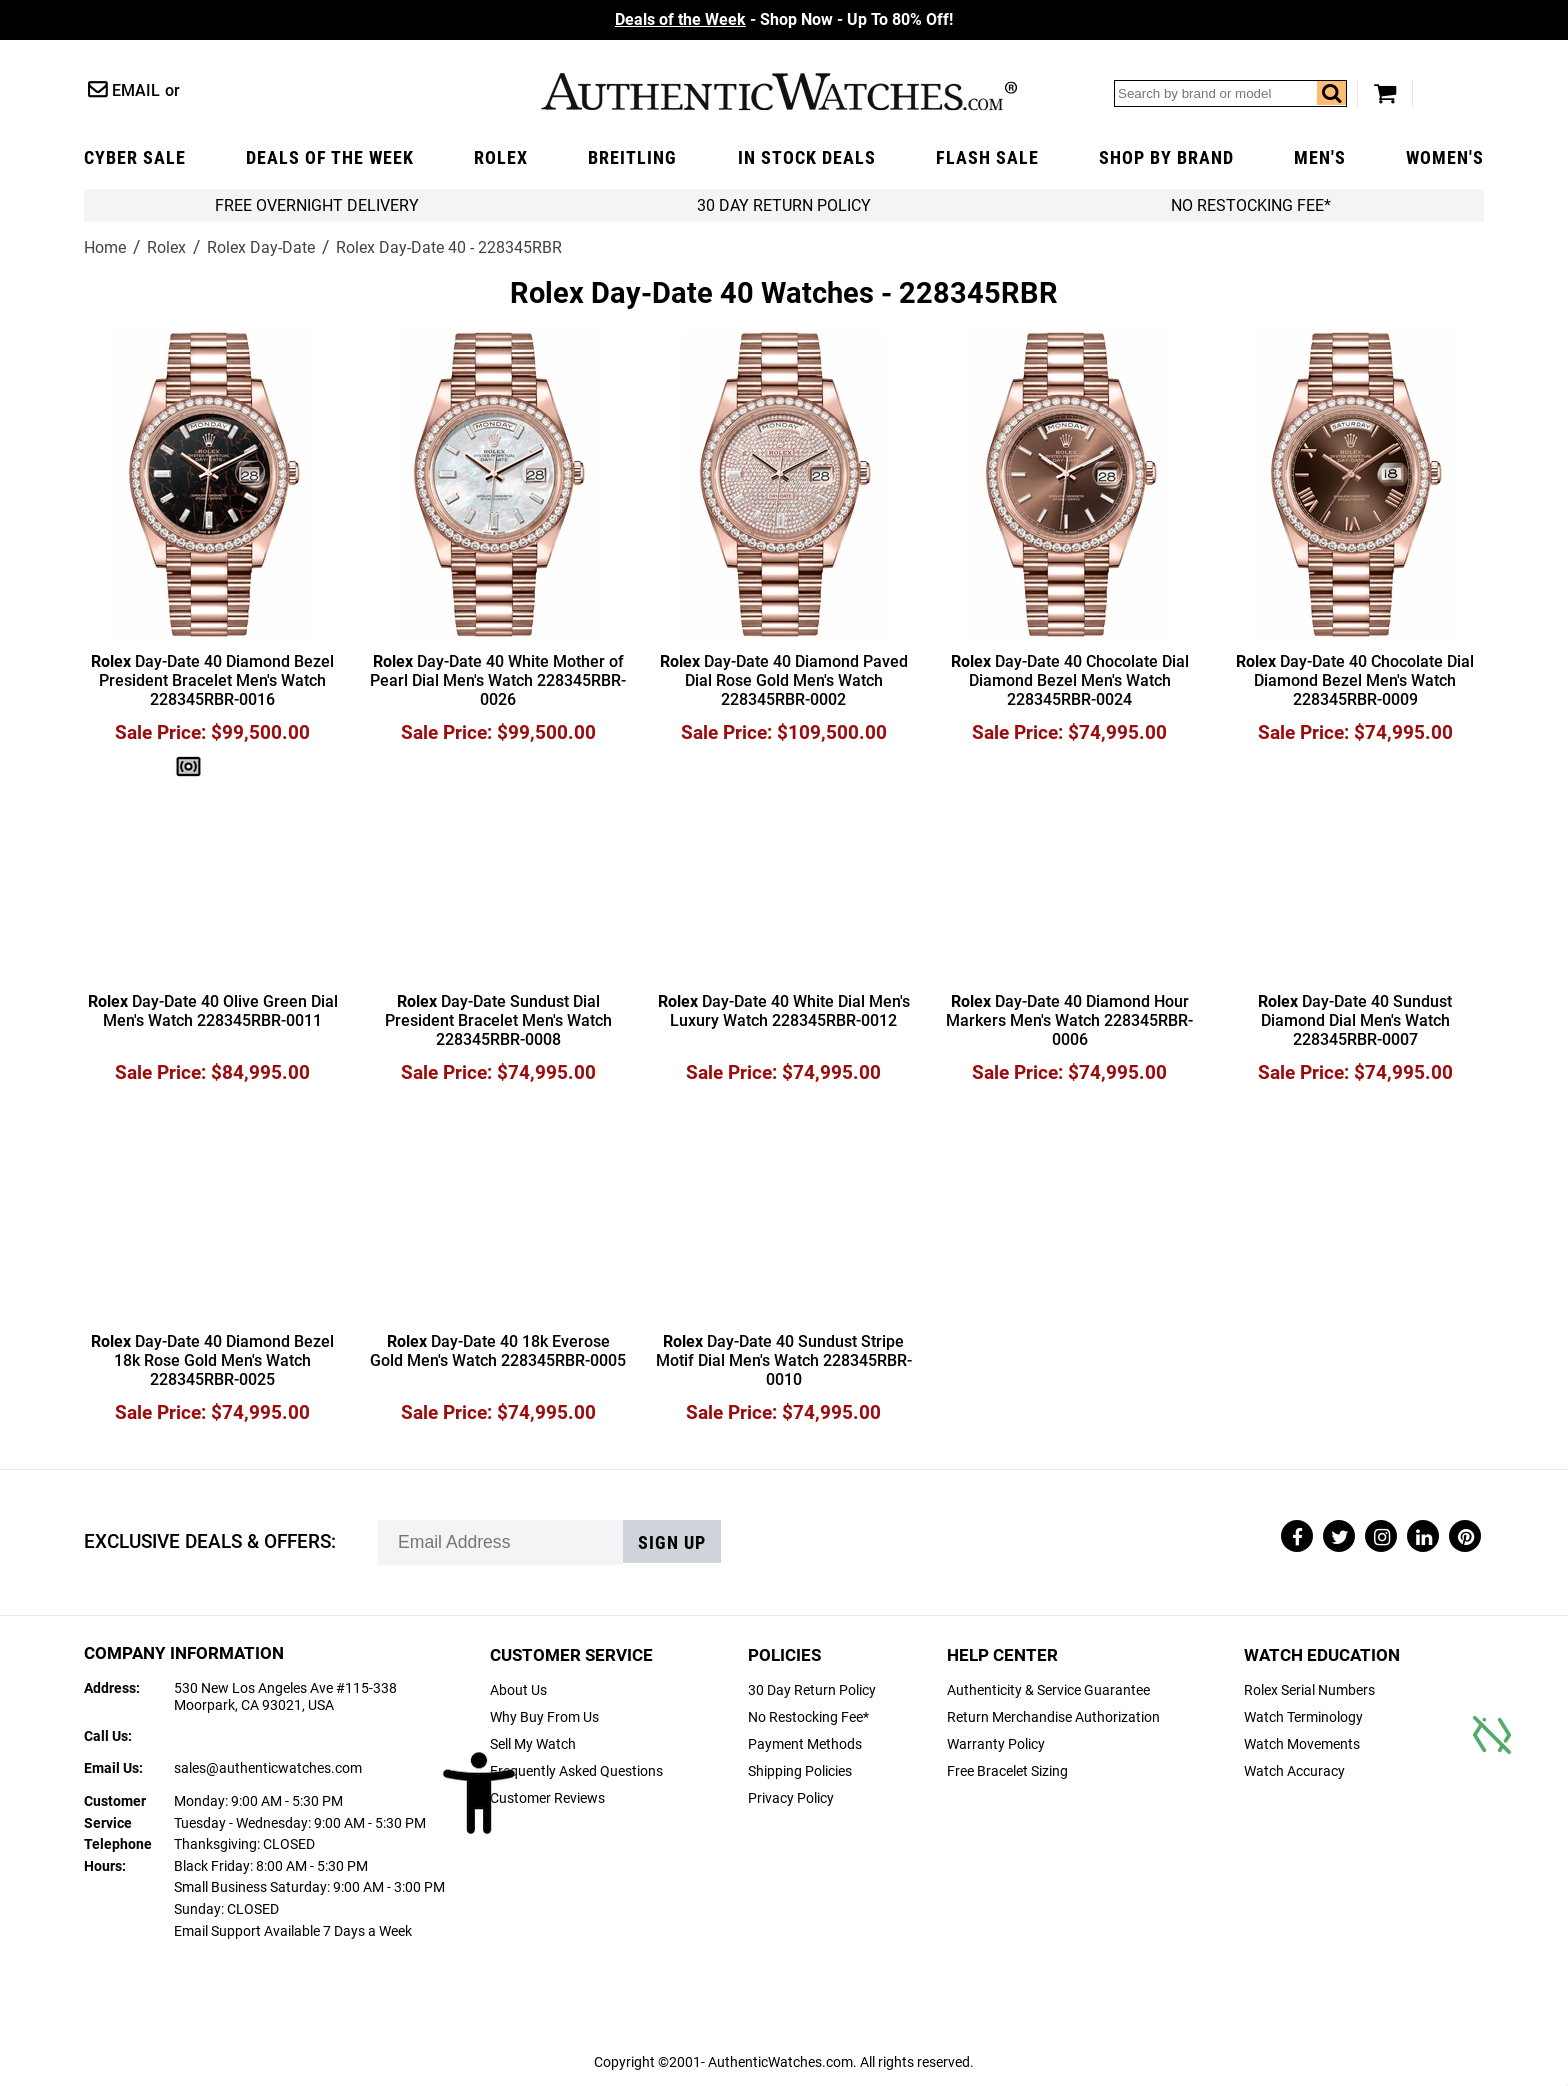 The width and height of the screenshot is (1568, 2086). Describe the element at coordinates (1492, 1735) in the screenshot. I see `disable code or markup view` at that location.